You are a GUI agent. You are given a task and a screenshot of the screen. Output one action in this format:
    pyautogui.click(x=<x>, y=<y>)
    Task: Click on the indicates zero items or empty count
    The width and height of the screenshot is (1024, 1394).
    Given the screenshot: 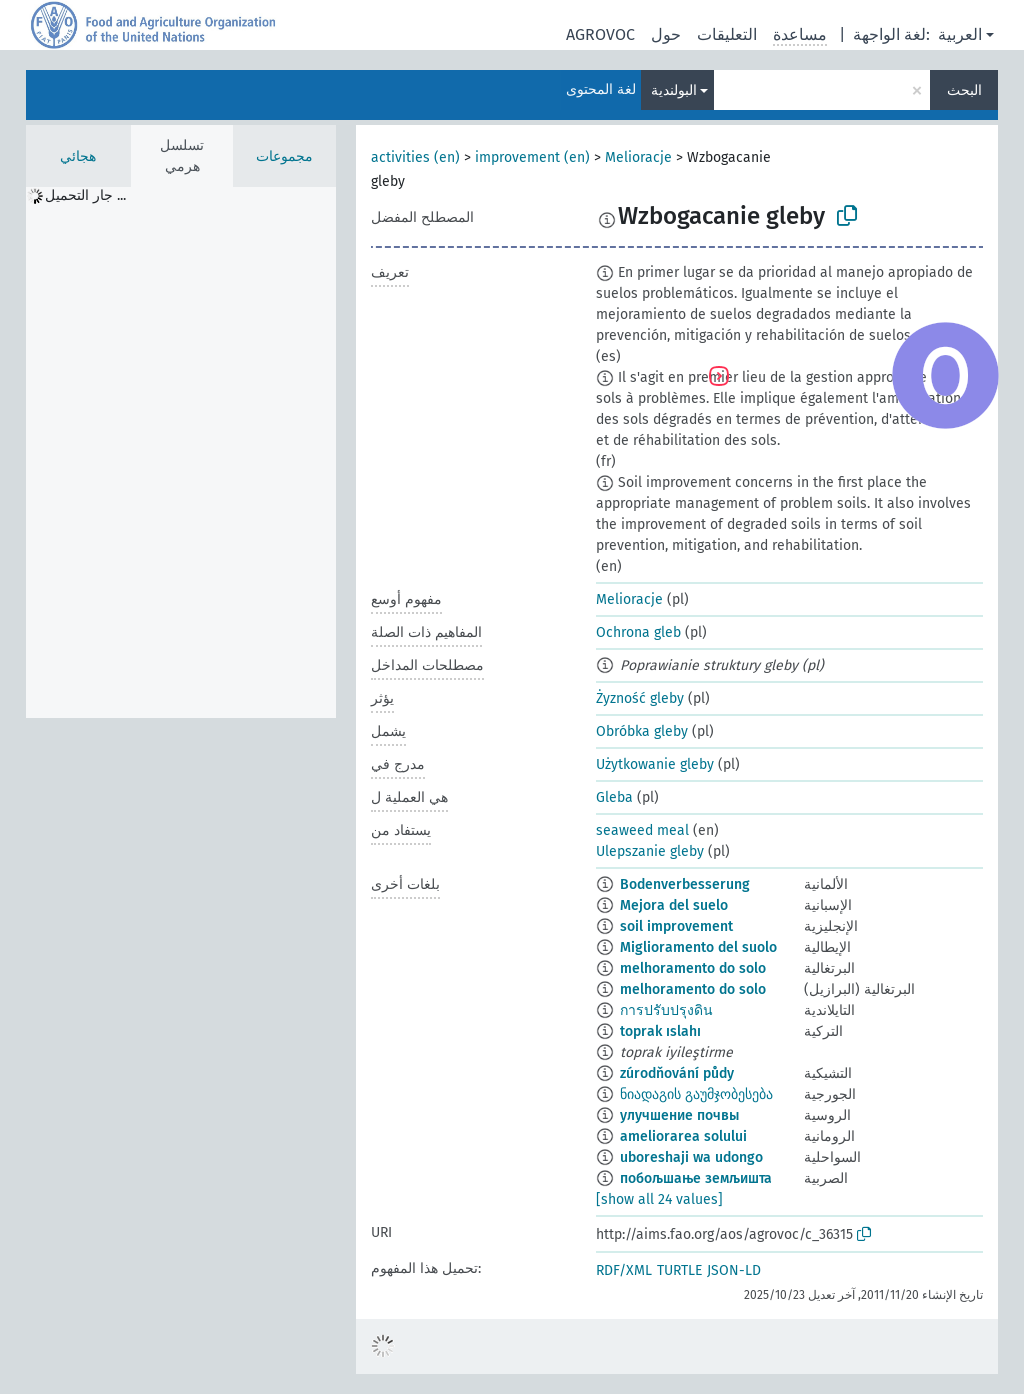 What is the action you would take?
    pyautogui.click(x=945, y=375)
    